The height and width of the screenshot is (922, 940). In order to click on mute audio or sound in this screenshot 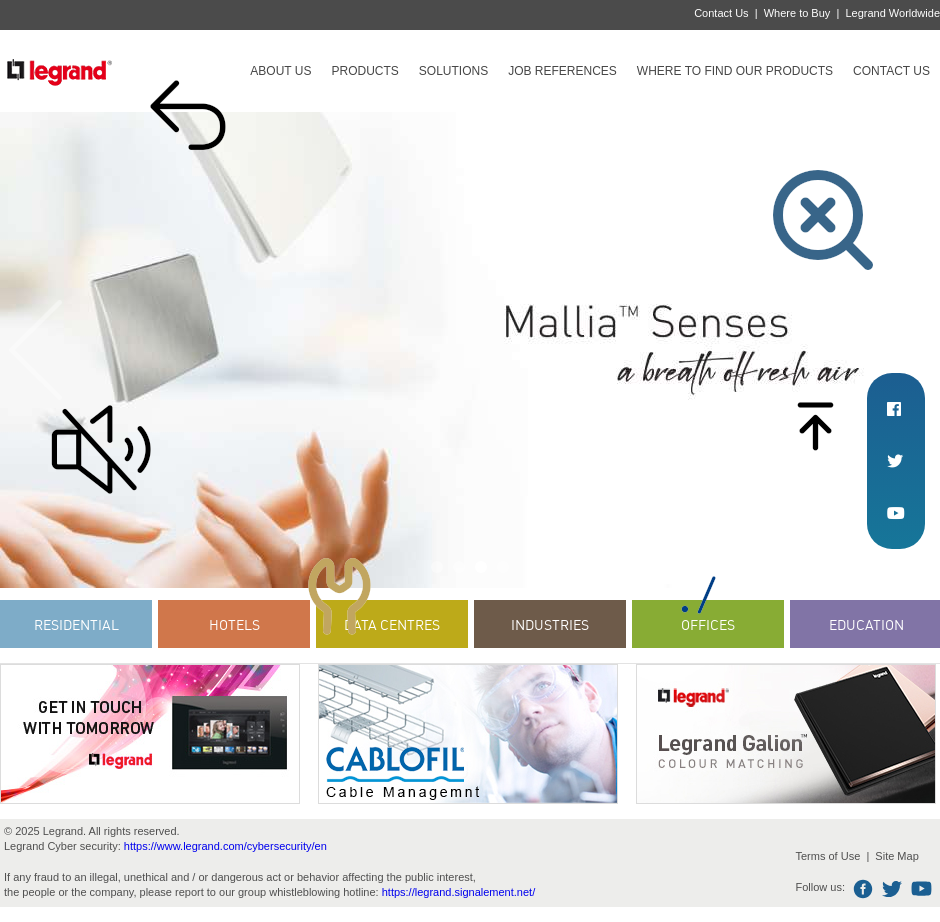, I will do `click(99, 449)`.